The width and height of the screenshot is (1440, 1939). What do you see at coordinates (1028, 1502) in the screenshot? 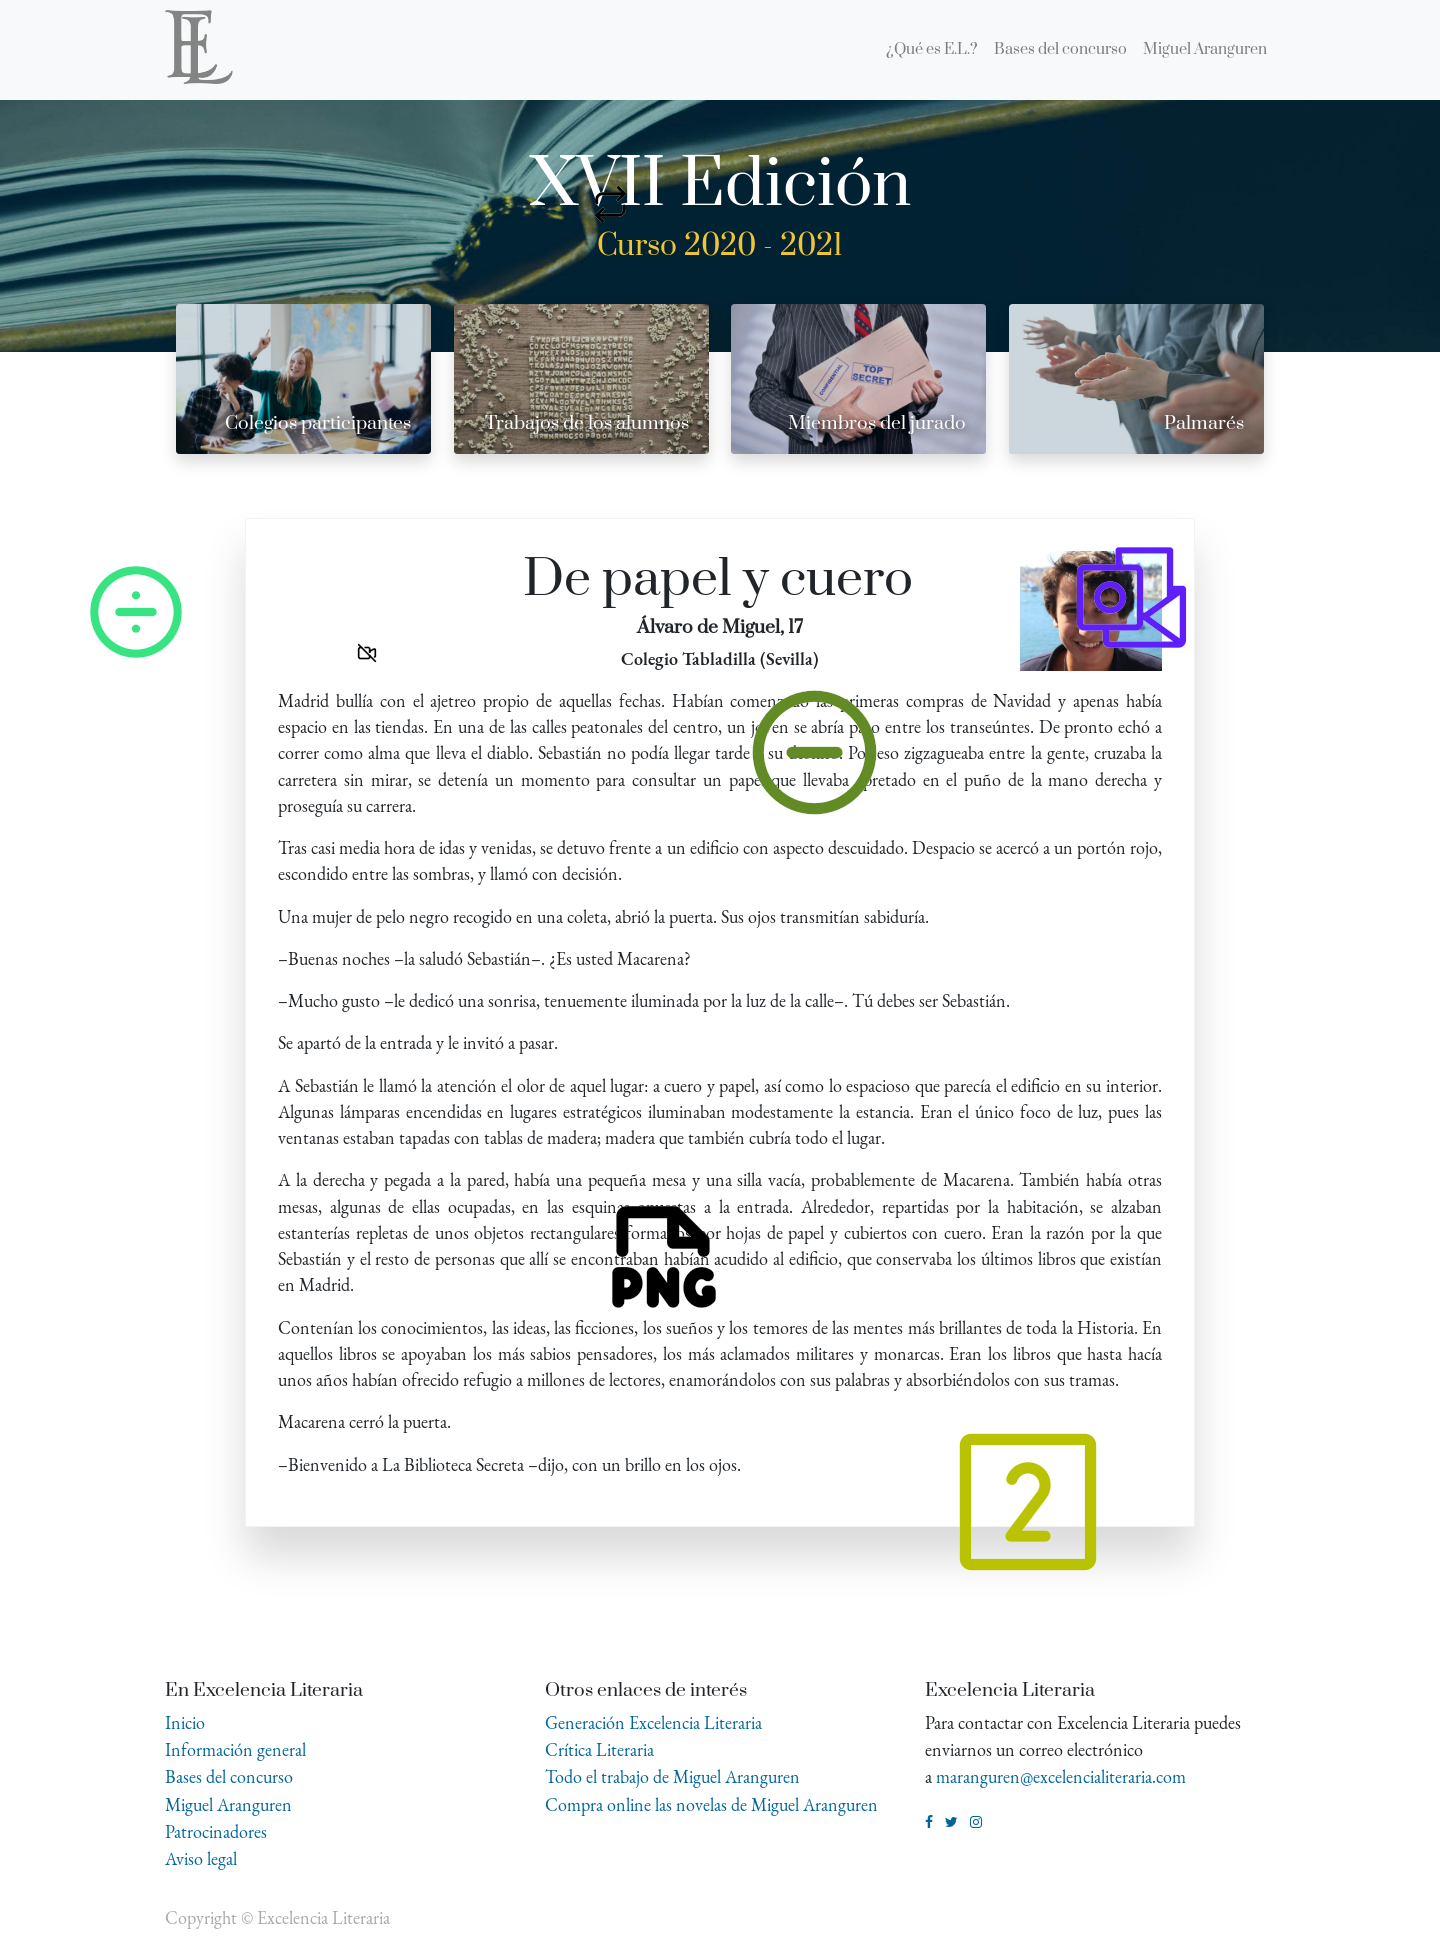
I see `select option number two` at bounding box center [1028, 1502].